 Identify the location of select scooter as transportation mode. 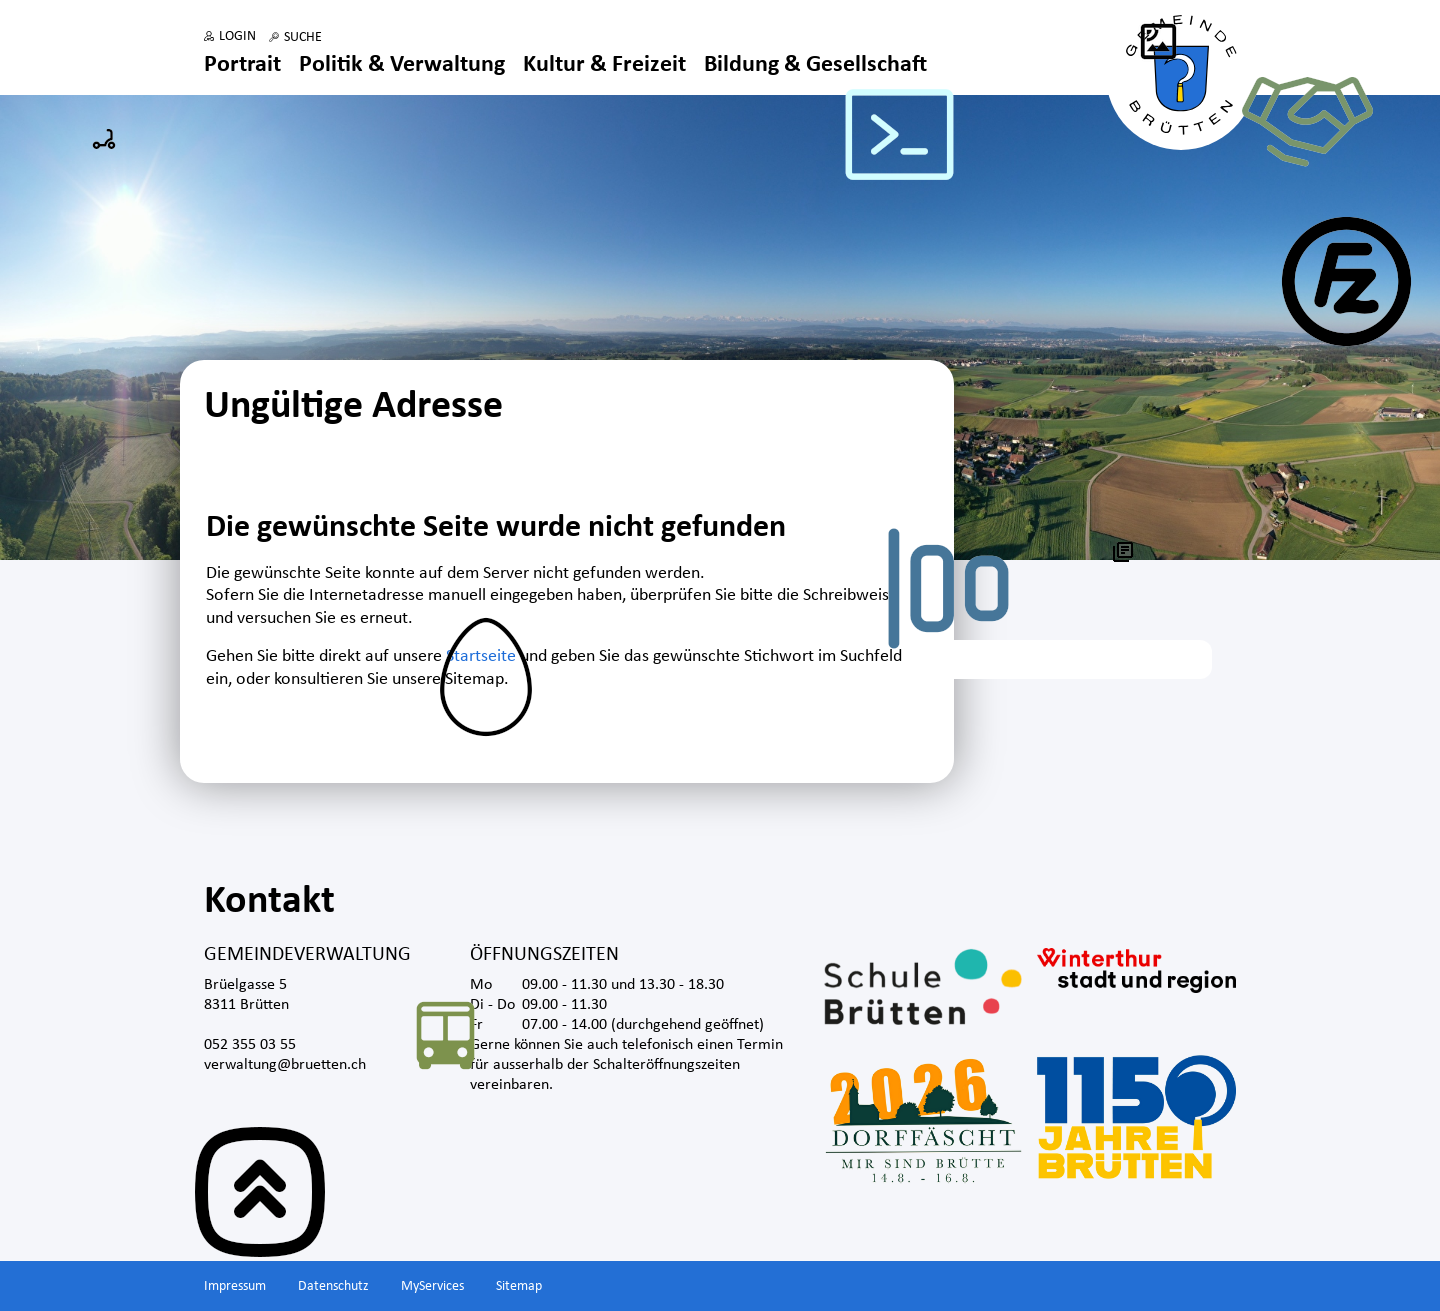
(104, 139).